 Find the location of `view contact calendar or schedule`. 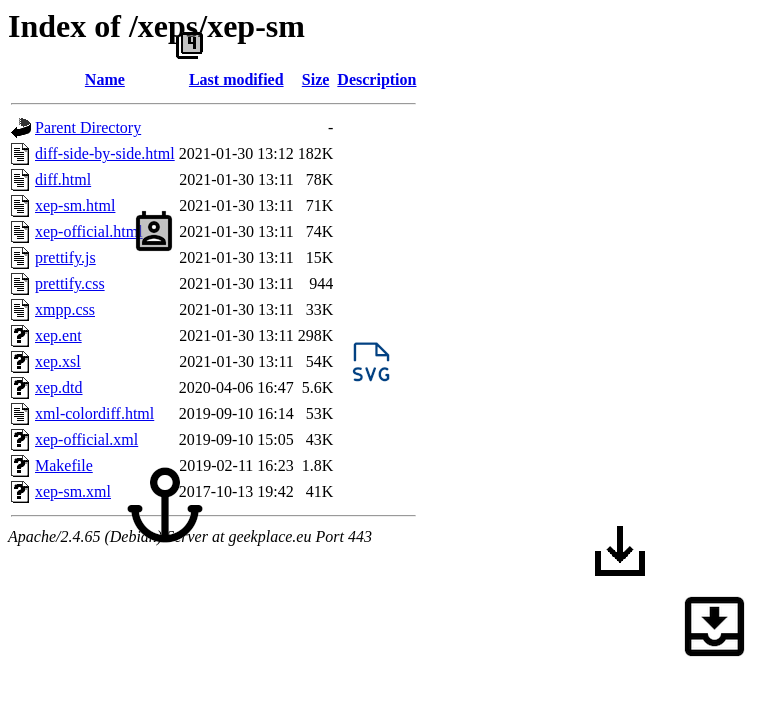

view contact calendar or schedule is located at coordinates (154, 233).